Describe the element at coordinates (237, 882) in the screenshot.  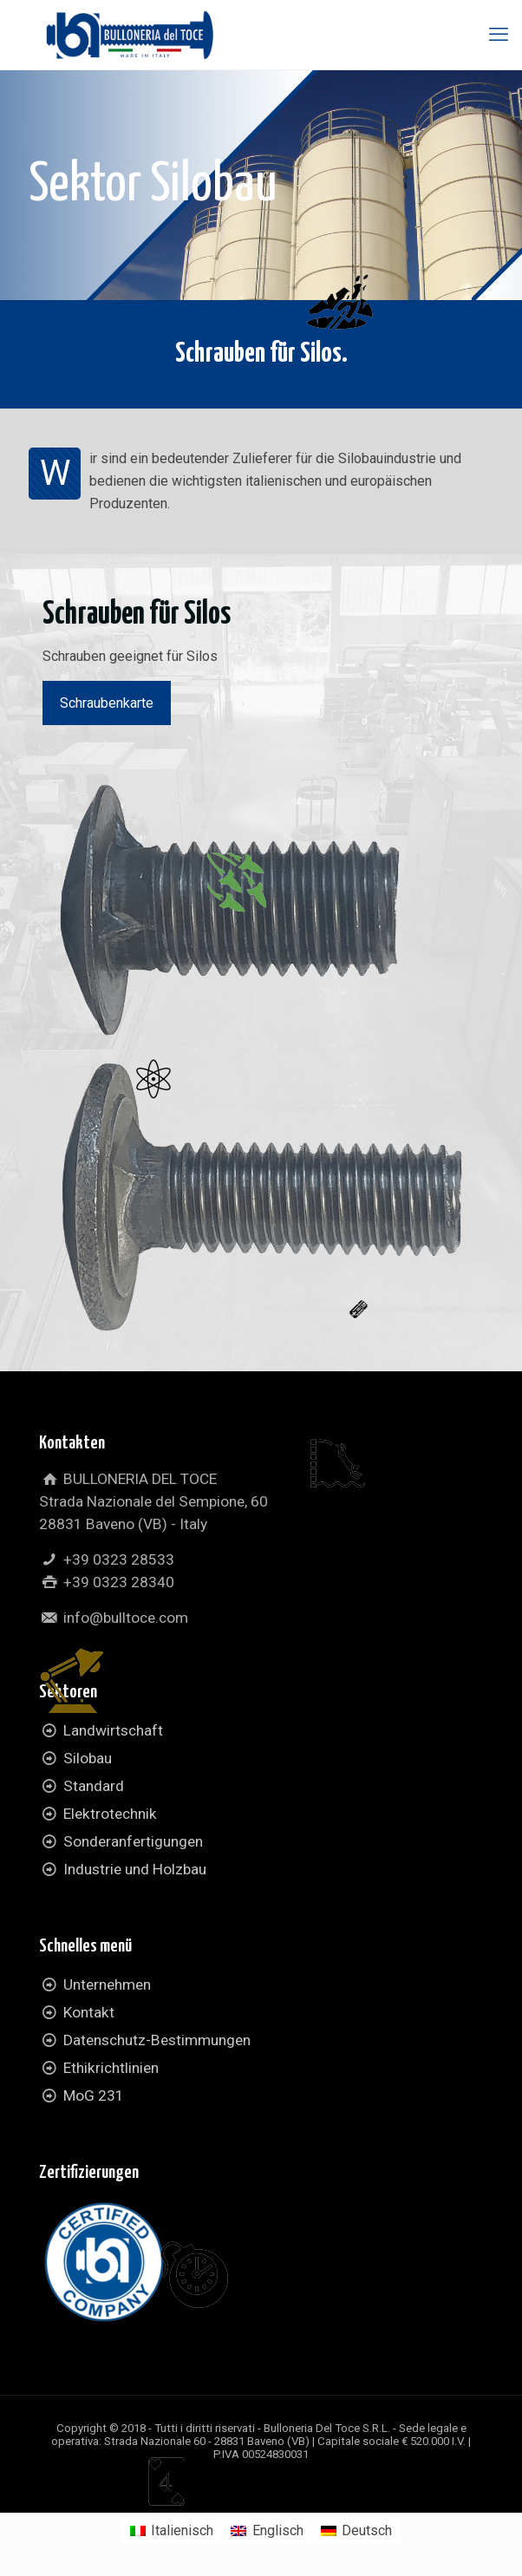
I see `launch multiple projectile attack` at that location.